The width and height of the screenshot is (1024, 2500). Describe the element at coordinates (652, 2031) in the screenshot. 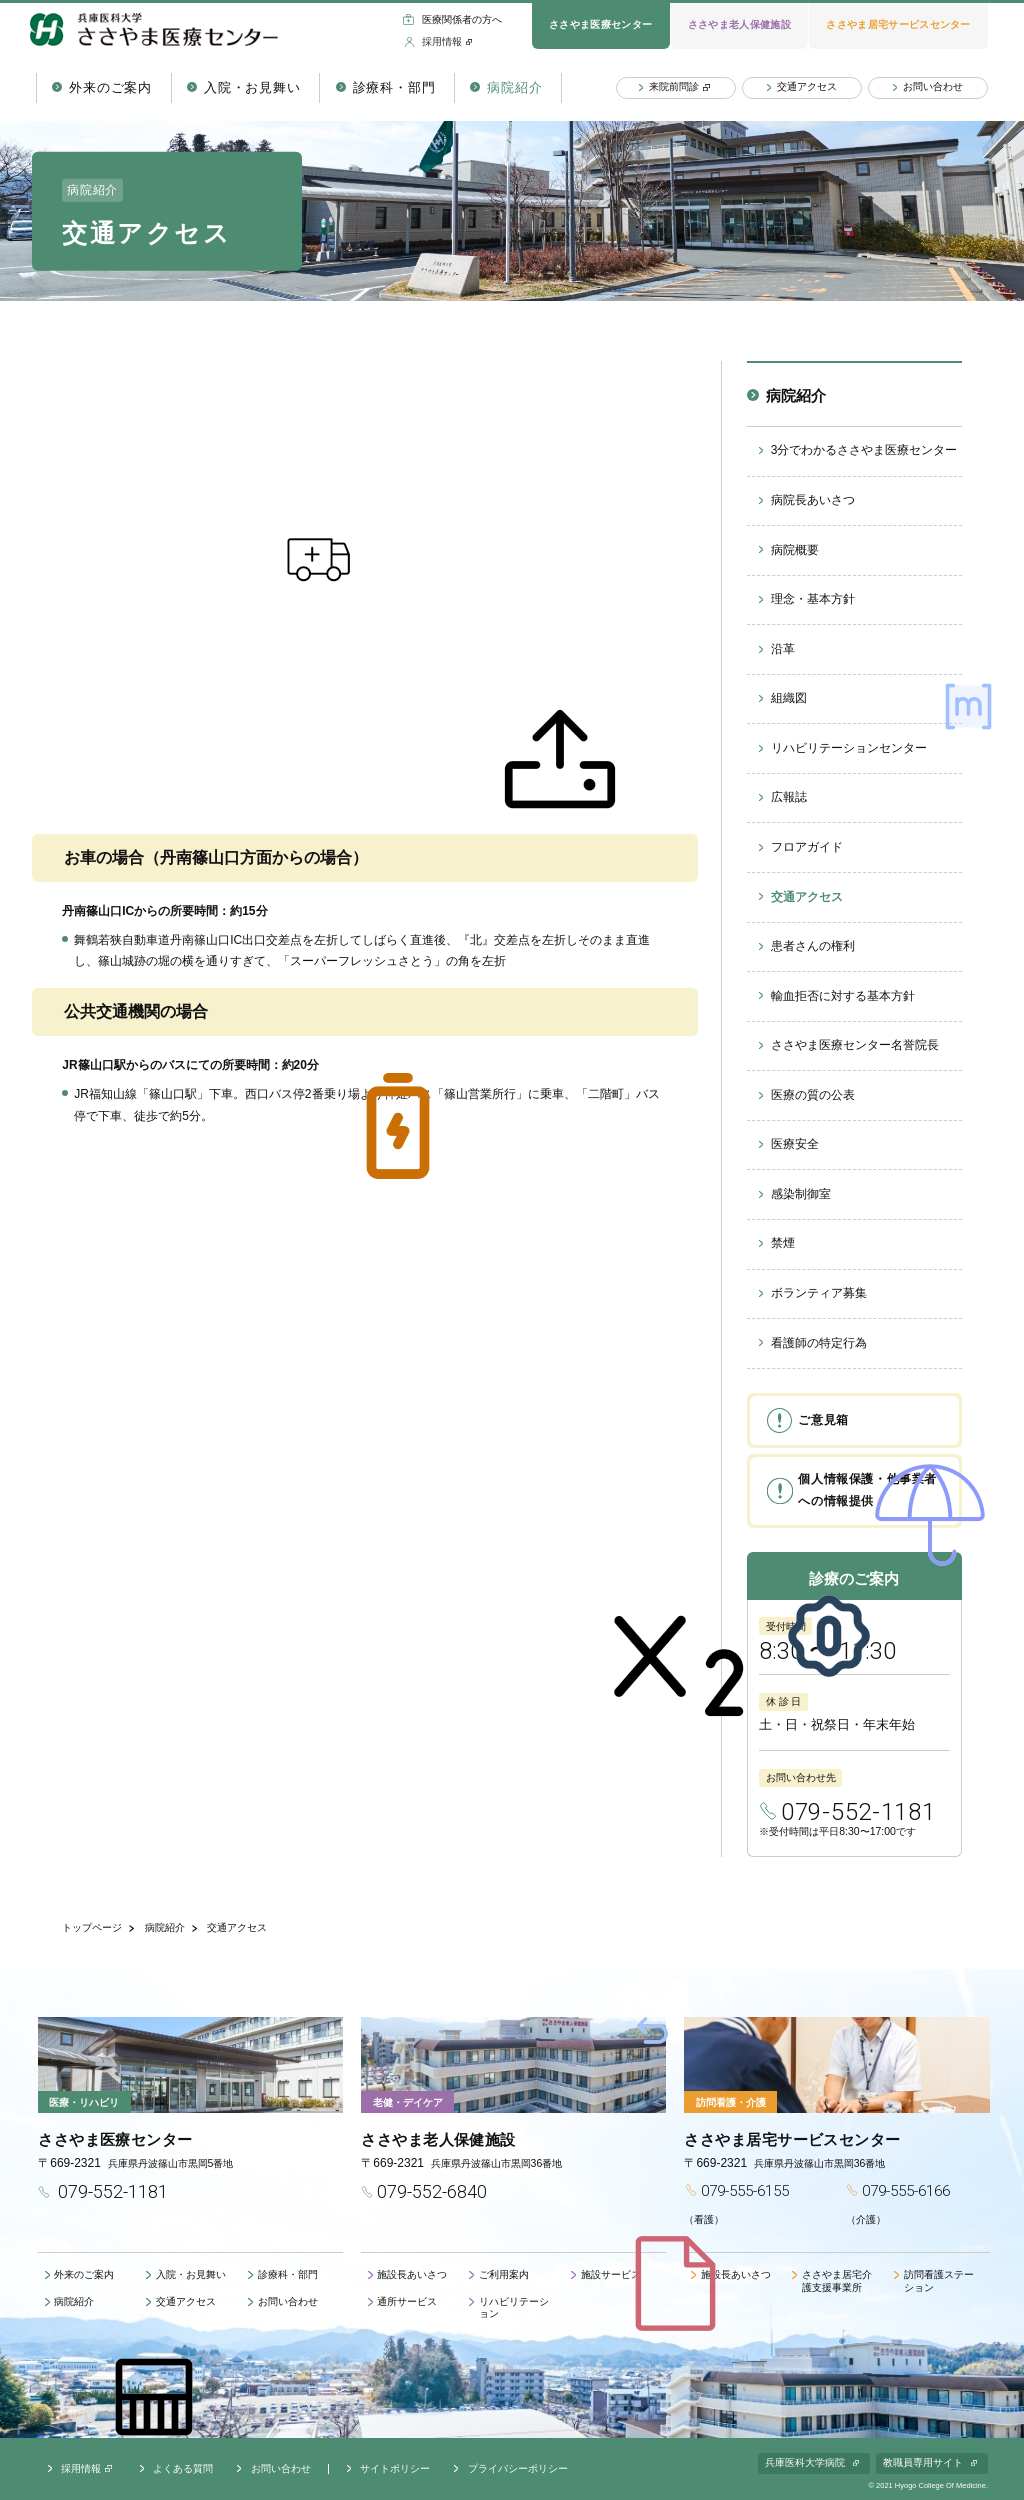

I see `undo previous action` at that location.